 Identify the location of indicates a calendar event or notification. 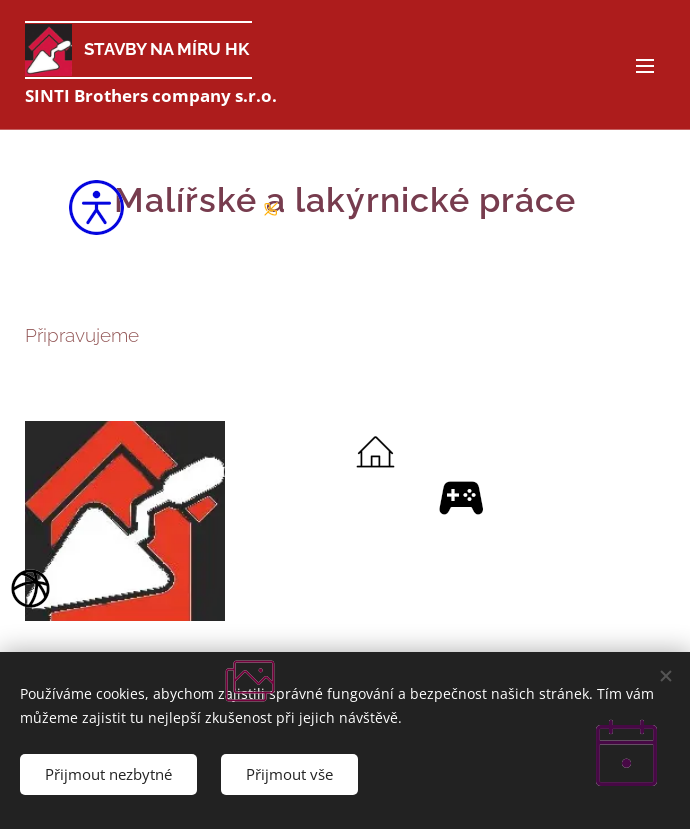
(626, 755).